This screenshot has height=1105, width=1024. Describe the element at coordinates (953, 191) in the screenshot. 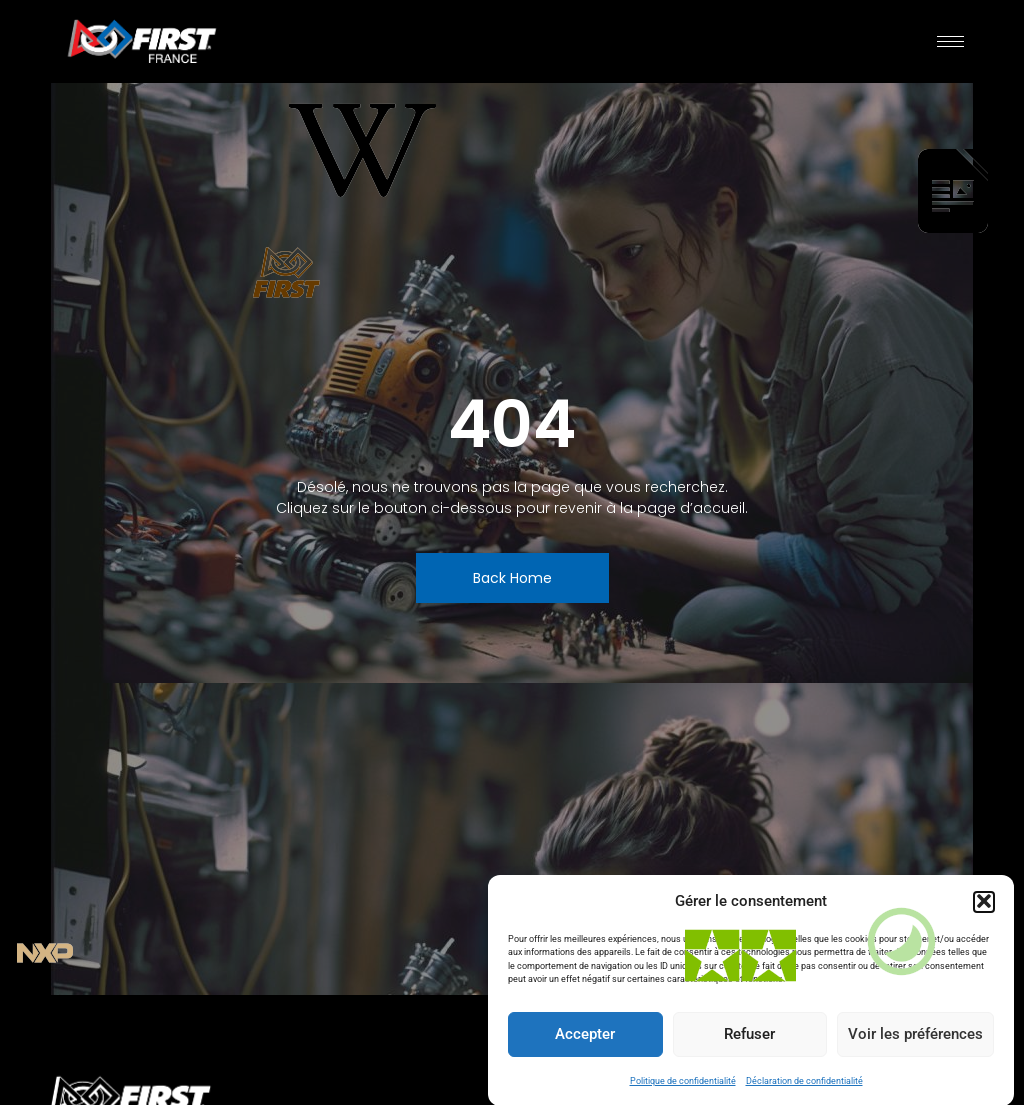

I see `open libreoffice writer` at that location.